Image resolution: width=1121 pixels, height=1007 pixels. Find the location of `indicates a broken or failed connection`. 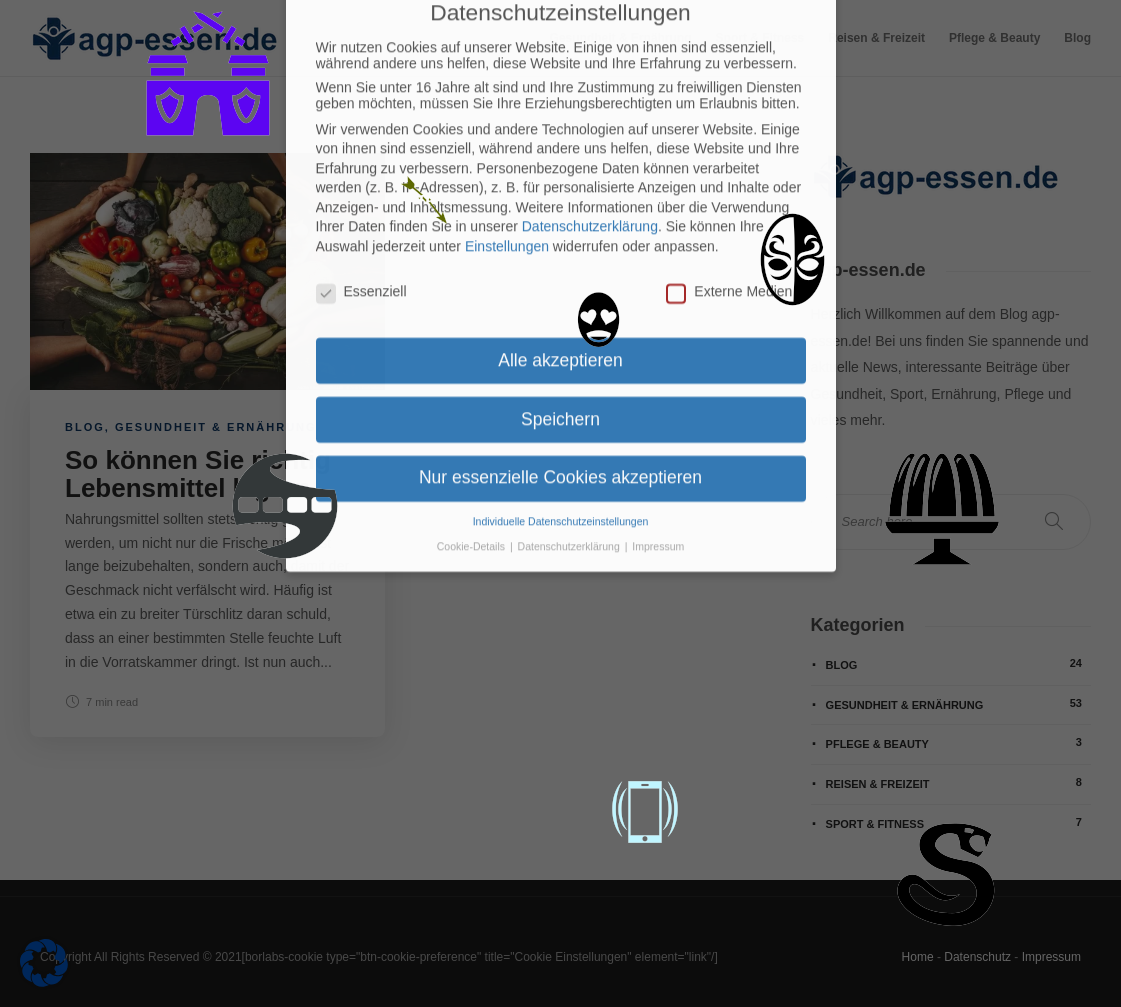

indicates a broken or failed connection is located at coordinates (424, 200).